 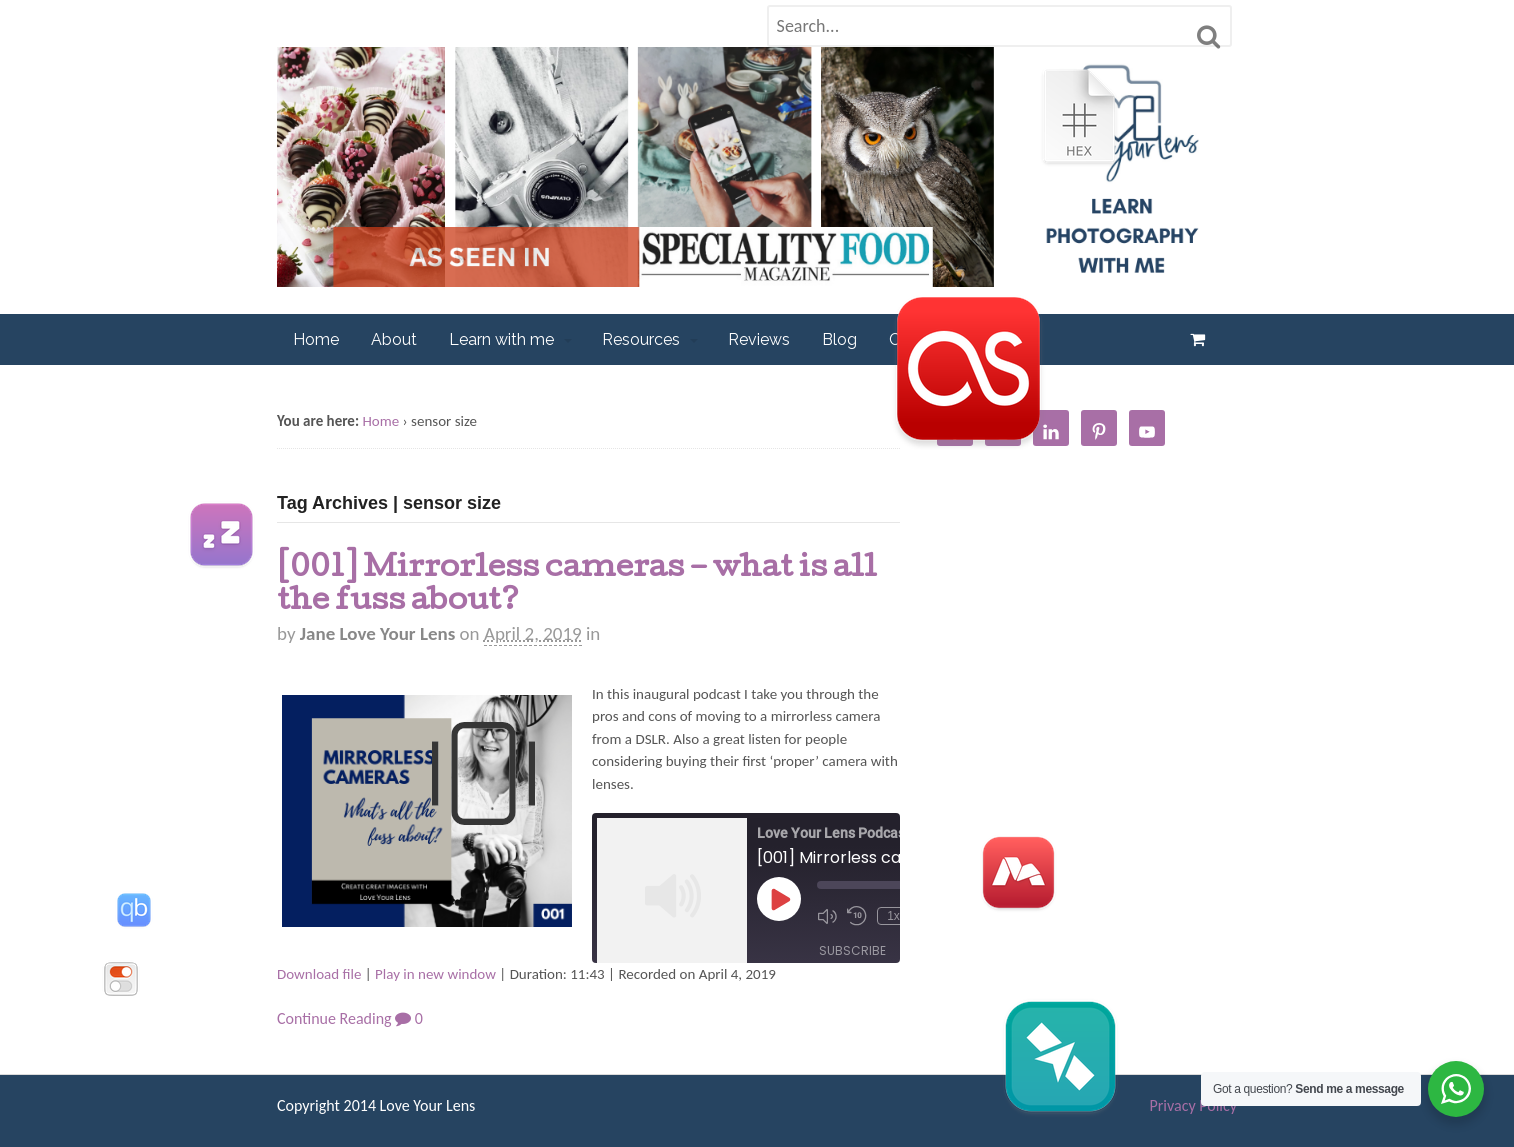 I want to click on put your mac into hibernate or sleep mode, so click(x=221, y=534).